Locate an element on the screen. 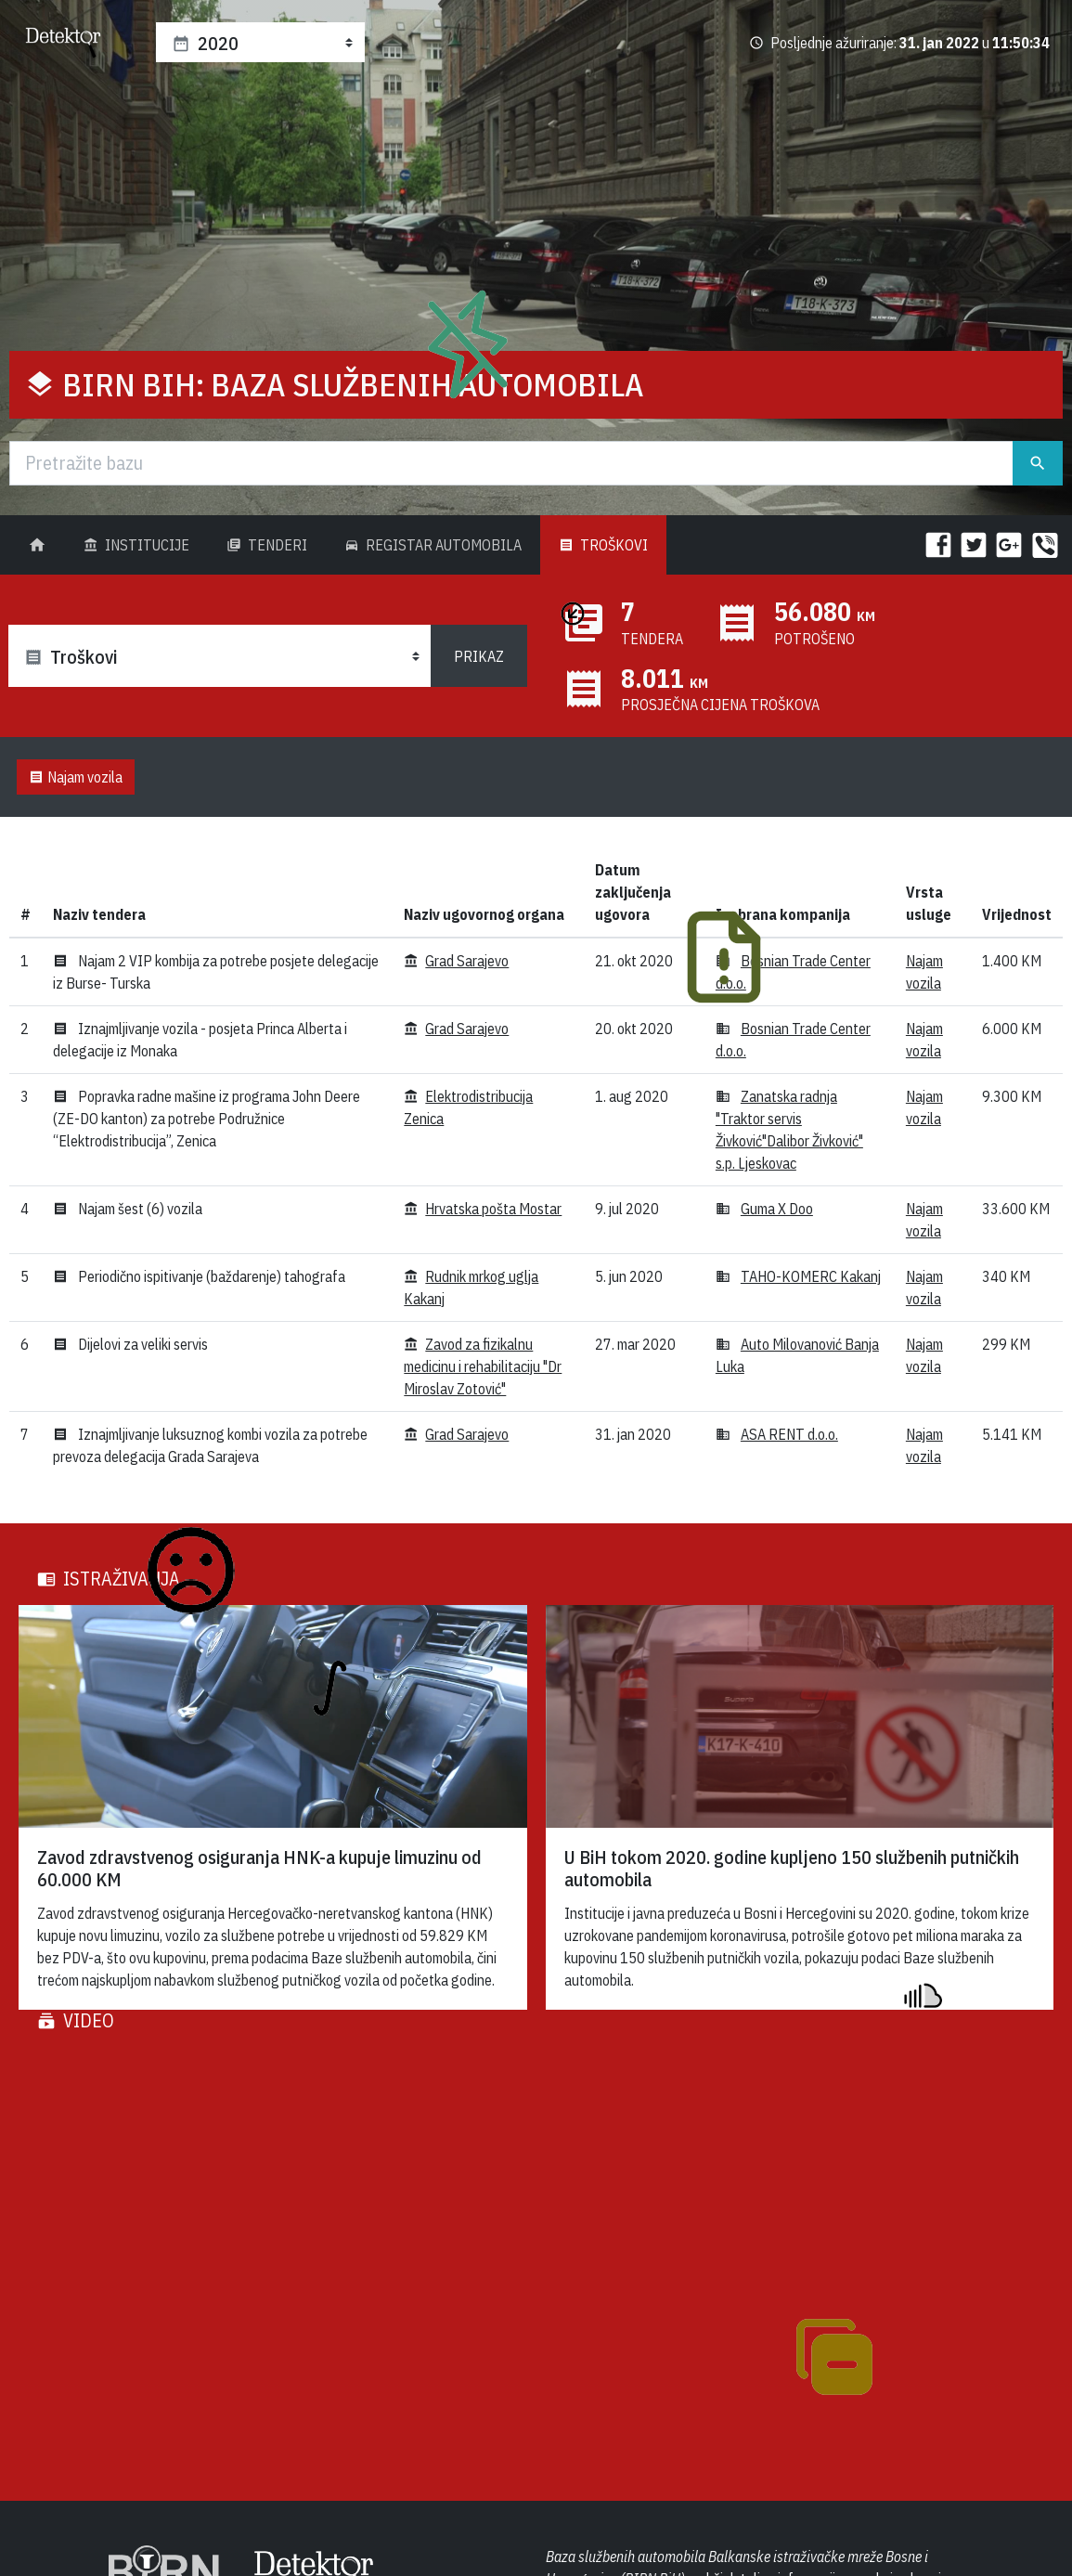 The width and height of the screenshot is (1072, 2576). rate your experience as negative is located at coordinates (191, 1571).